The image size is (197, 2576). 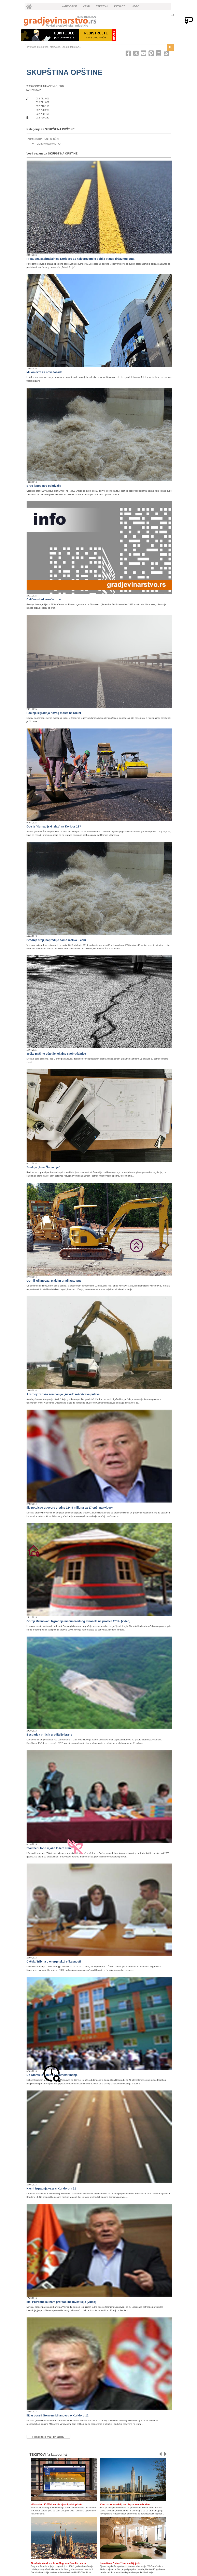 I want to click on indicates current battery level, so click(x=172, y=15).